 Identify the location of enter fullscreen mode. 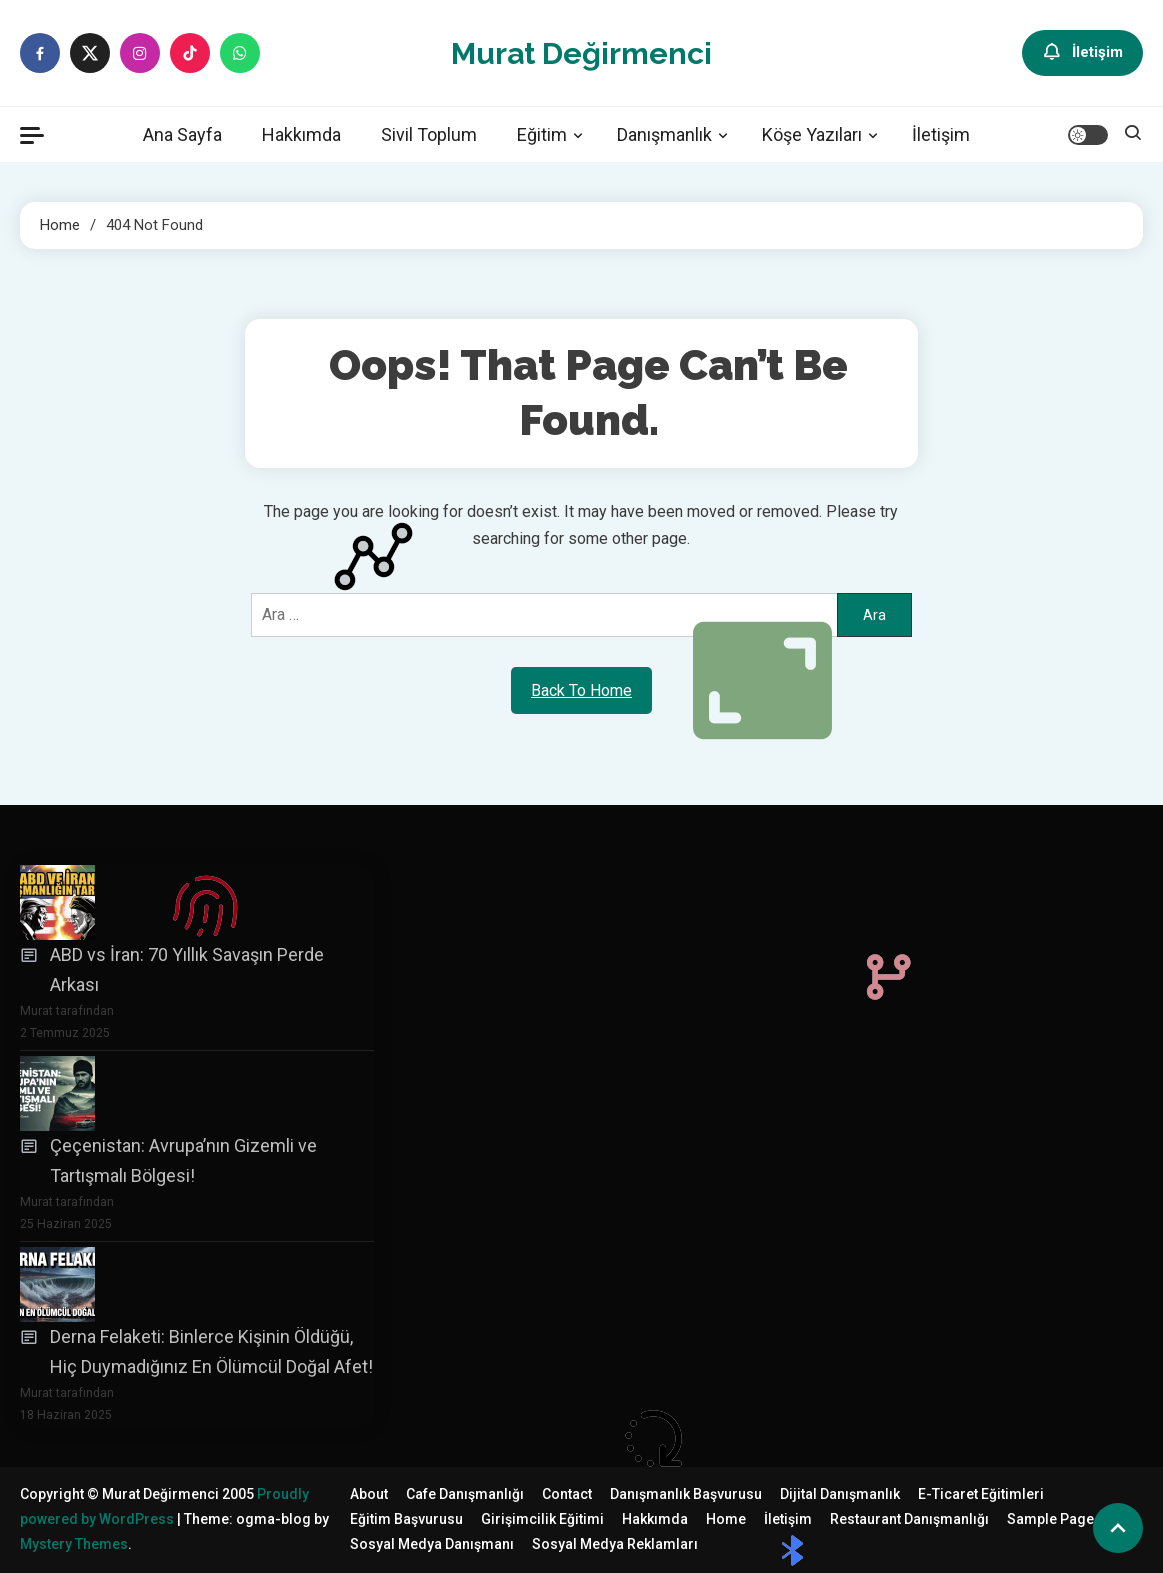
(762, 680).